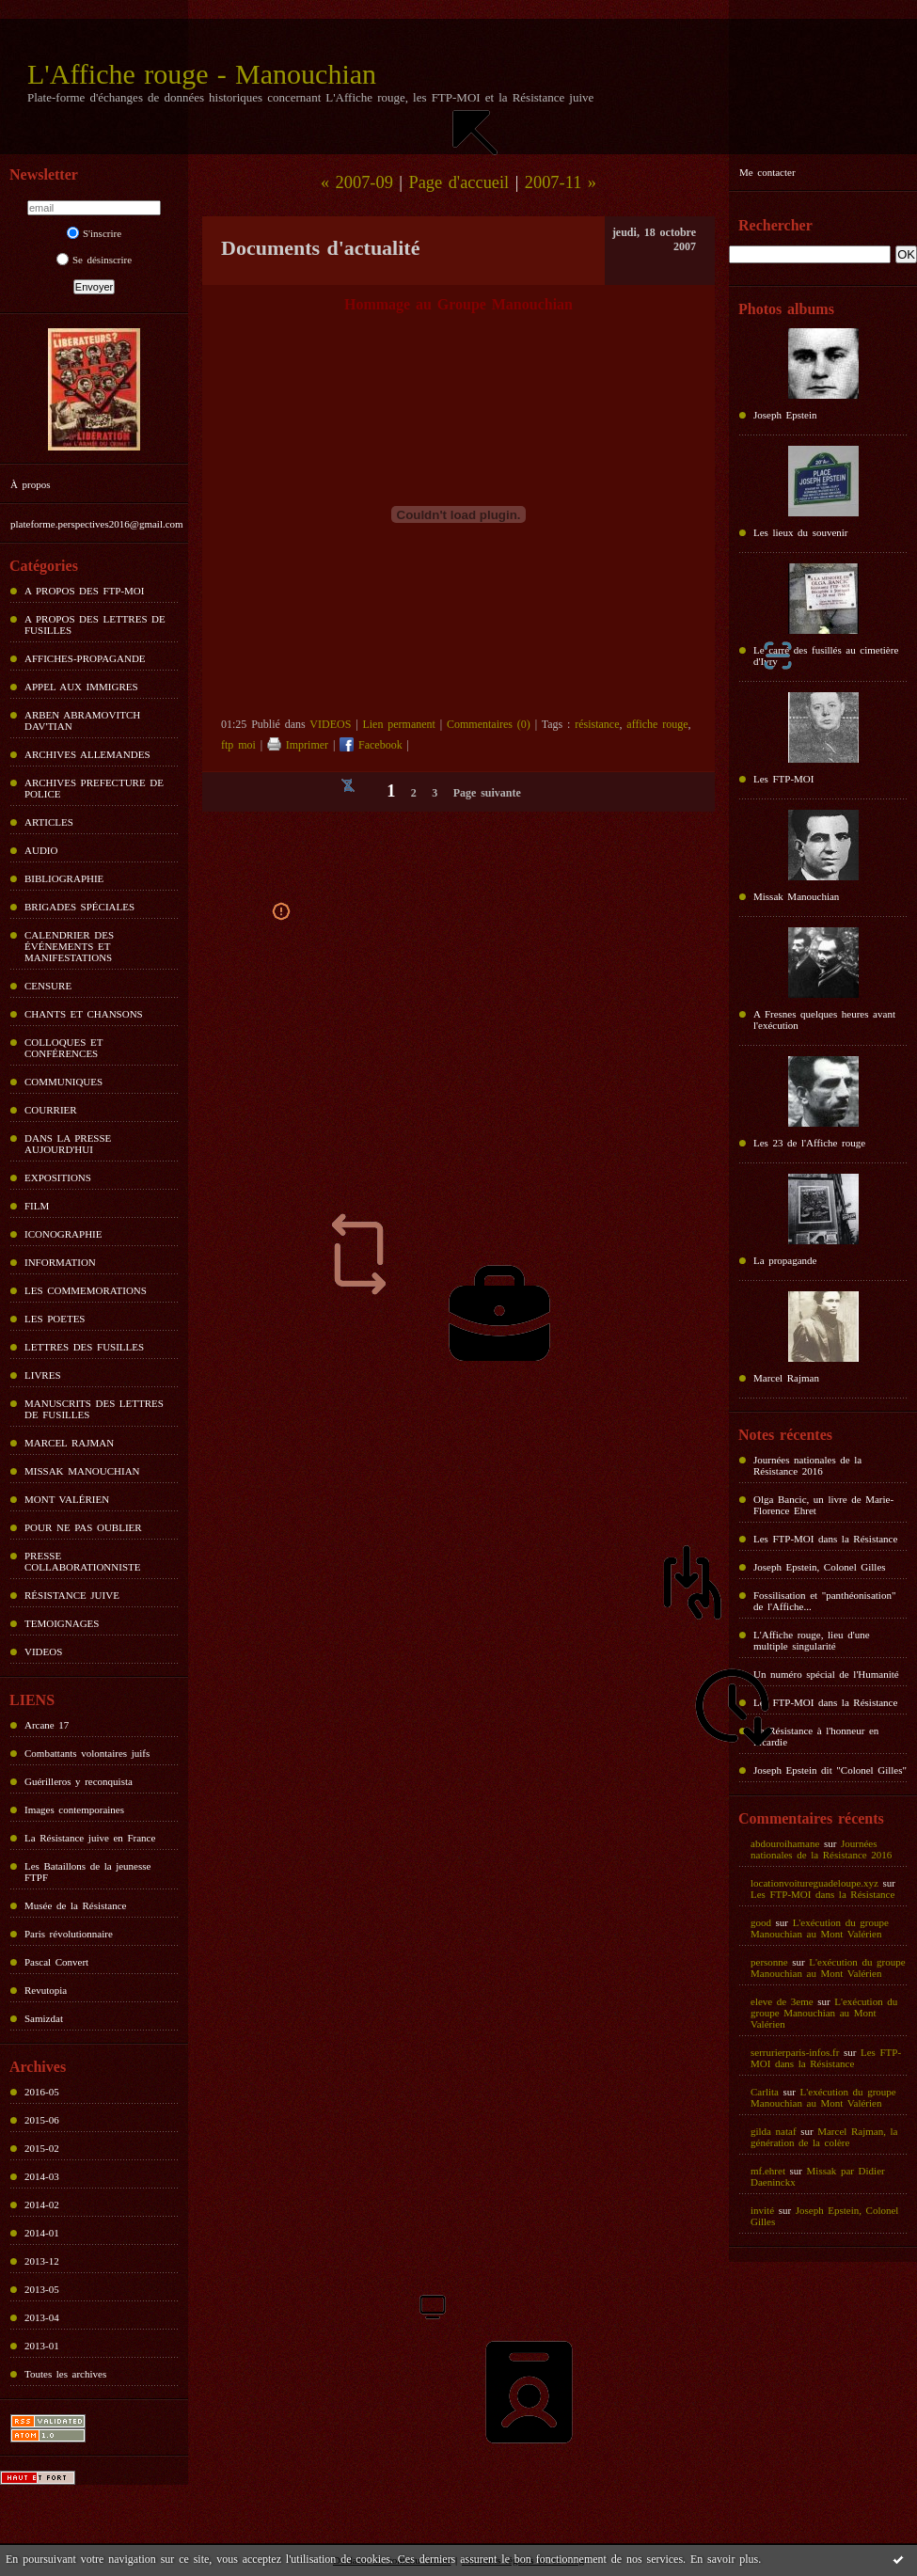 This screenshot has width=917, height=2576. Describe the element at coordinates (688, 1582) in the screenshot. I see `withdraw funds or cash out` at that location.